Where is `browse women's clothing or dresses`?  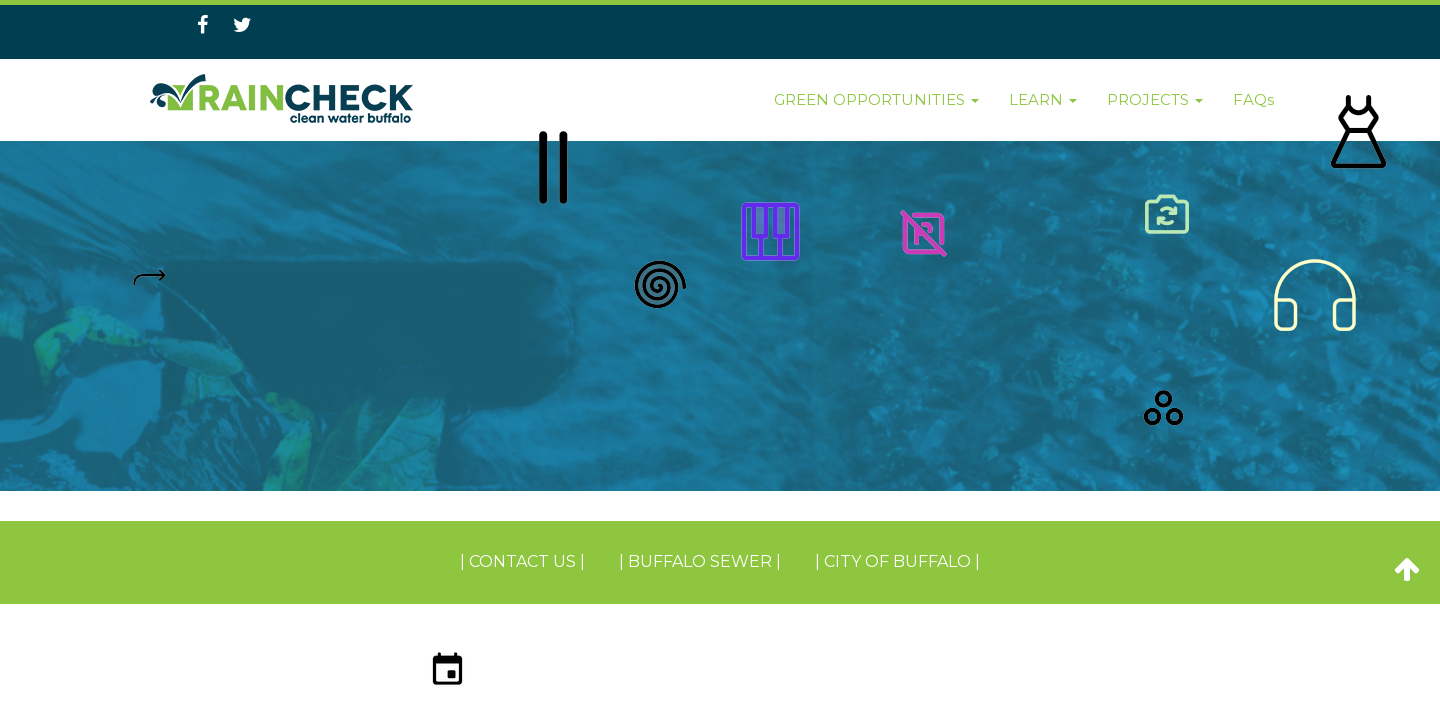
browse women's clothing or dresses is located at coordinates (1358, 135).